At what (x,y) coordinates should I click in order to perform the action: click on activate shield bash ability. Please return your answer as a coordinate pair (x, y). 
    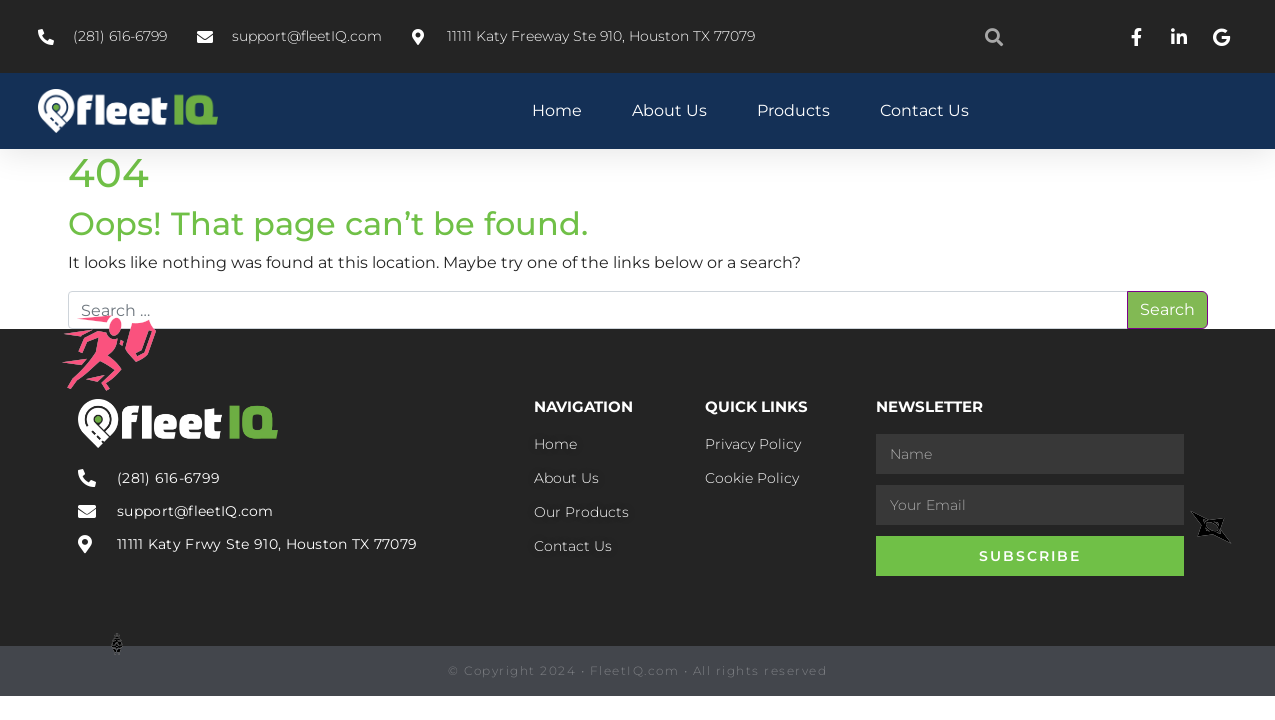
    Looking at the image, I should click on (109, 353).